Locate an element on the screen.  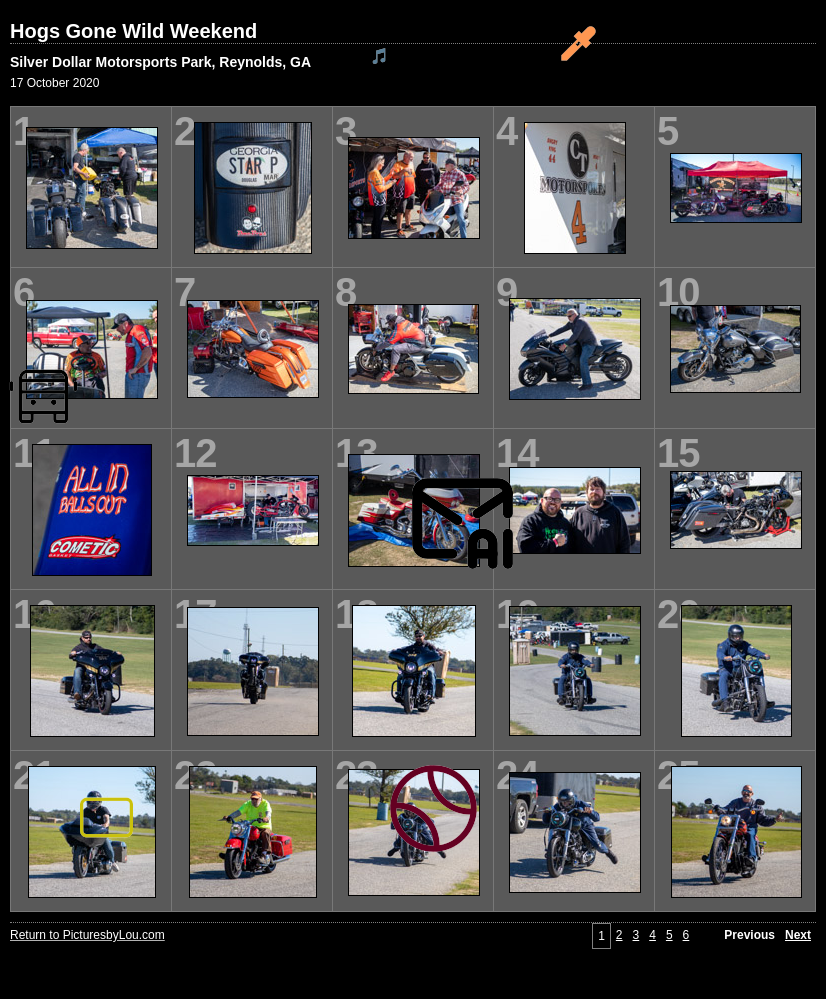
access tennis or racquet sports features is located at coordinates (433, 808).